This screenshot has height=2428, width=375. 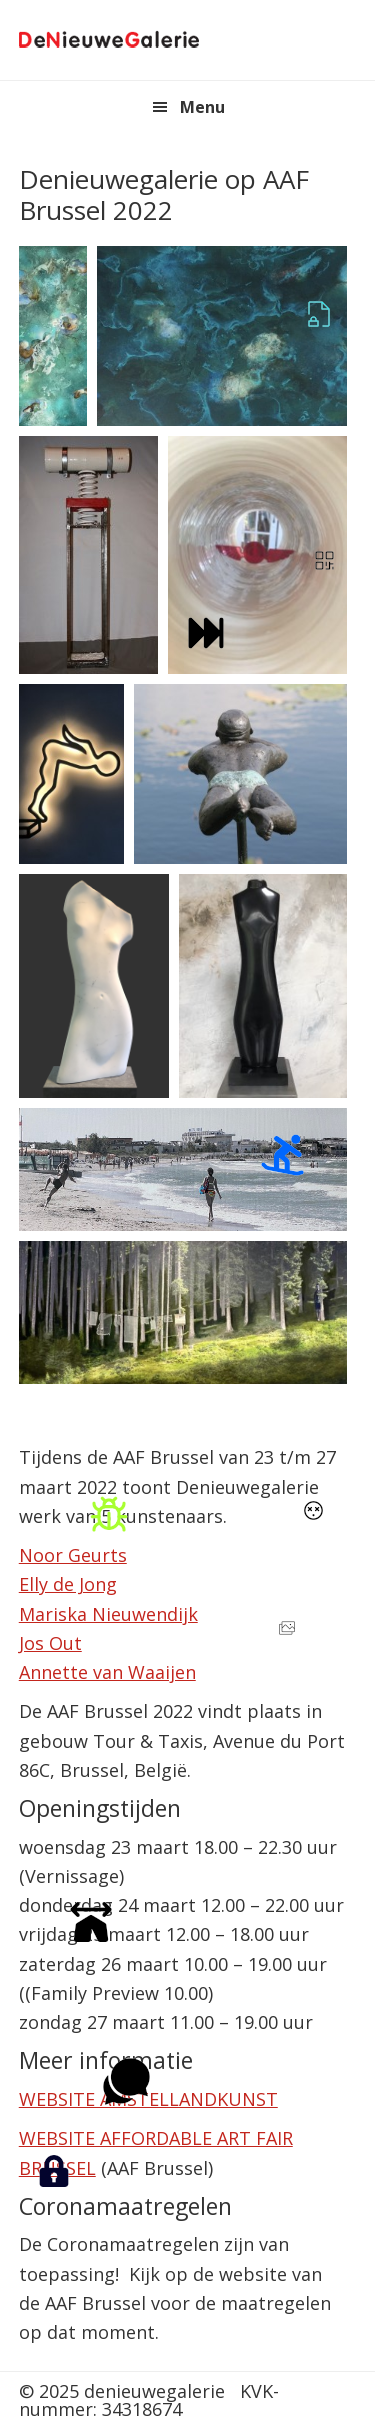 What do you see at coordinates (126, 2081) in the screenshot?
I see `open messaging or chat` at bounding box center [126, 2081].